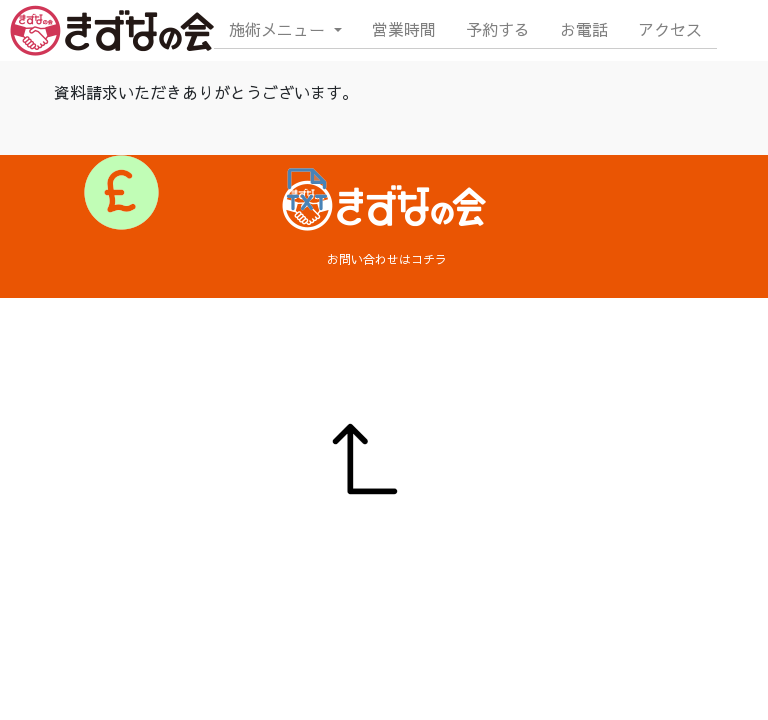  What do you see at coordinates (307, 191) in the screenshot?
I see `open a plain text file` at bounding box center [307, 191].